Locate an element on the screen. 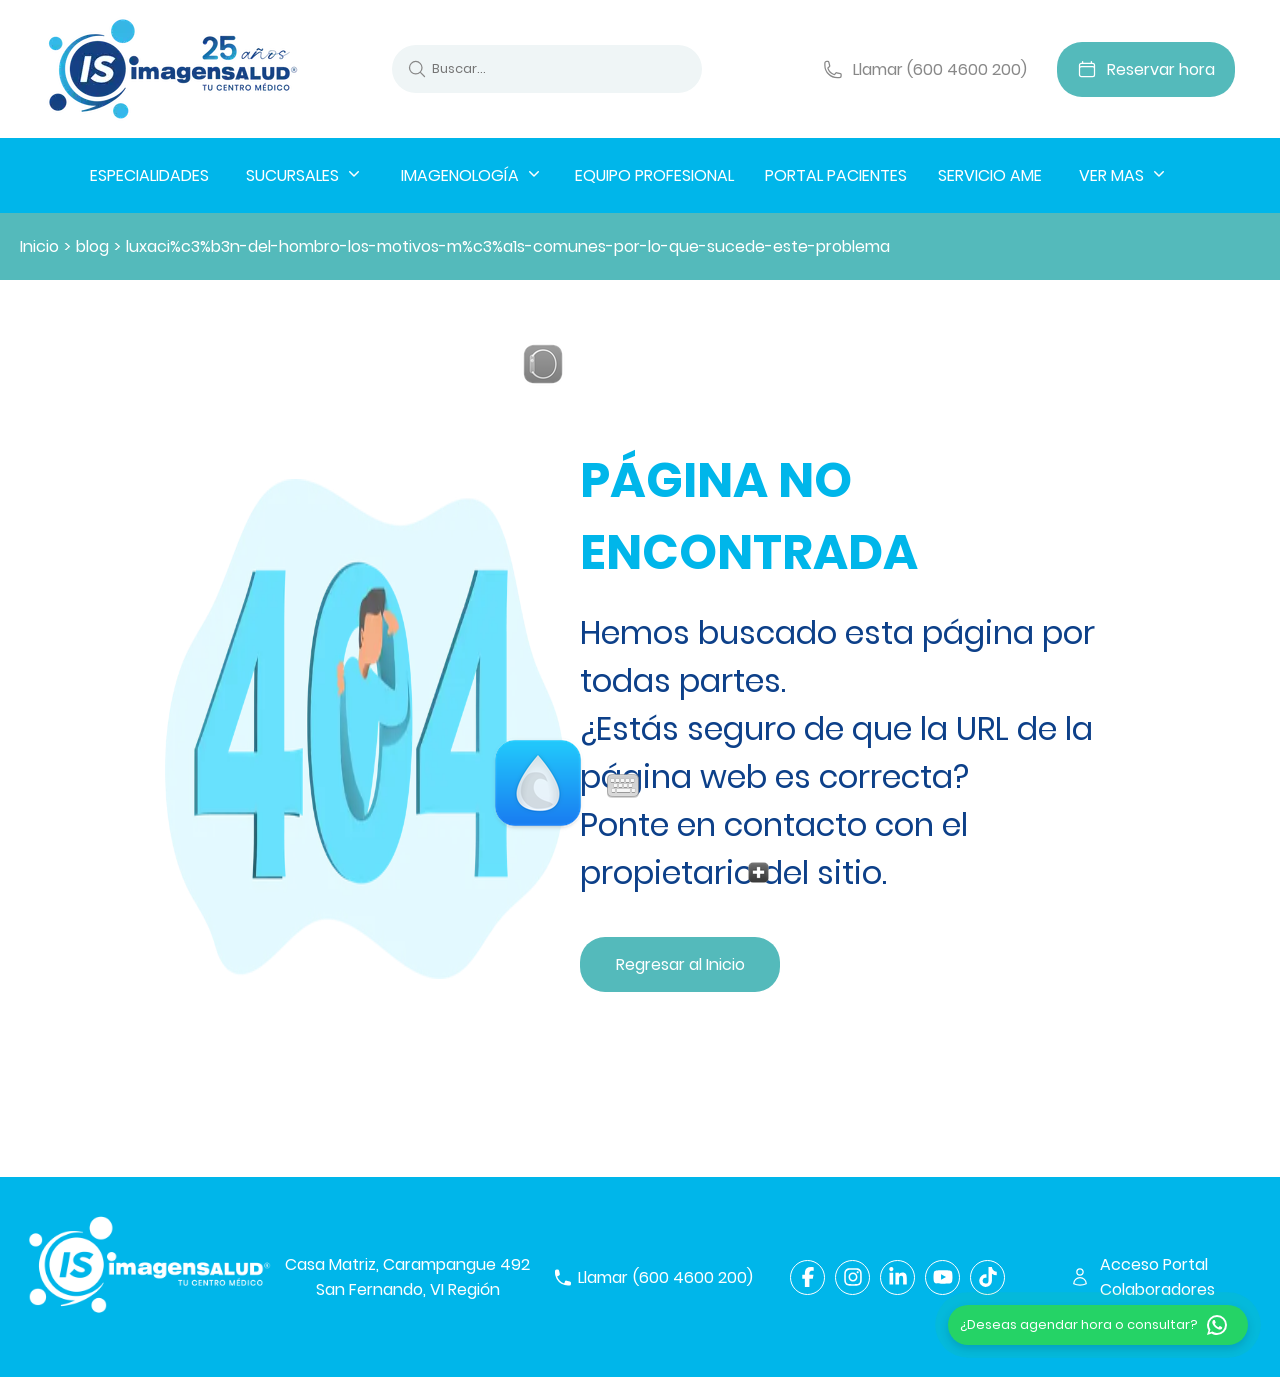 This screenshot has width=1280, height=1377. open deluge torrent client is located at coordinates (538, 783).